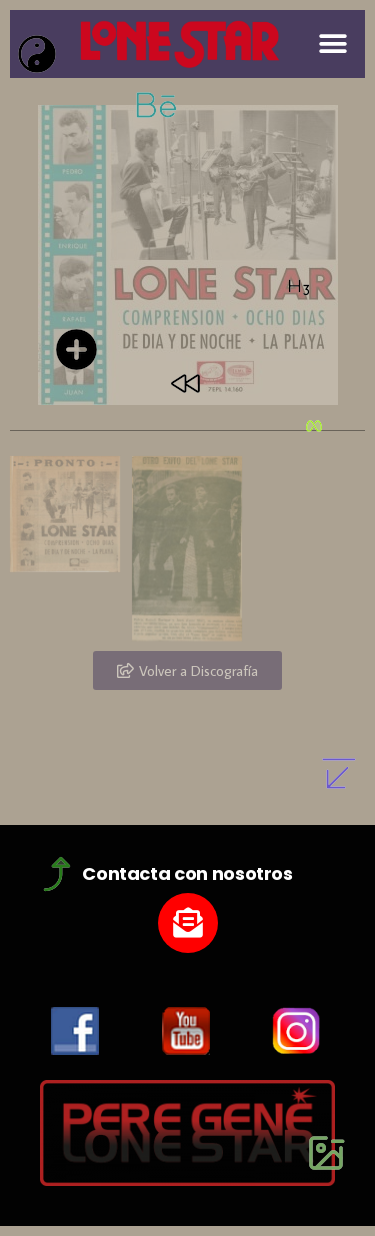 The height and width of the screenshot is (1236, 375). Describe the element at coordinates (57, 874) in the screenshot. I see `navigate back and up in a menu hierarchy` at that location.